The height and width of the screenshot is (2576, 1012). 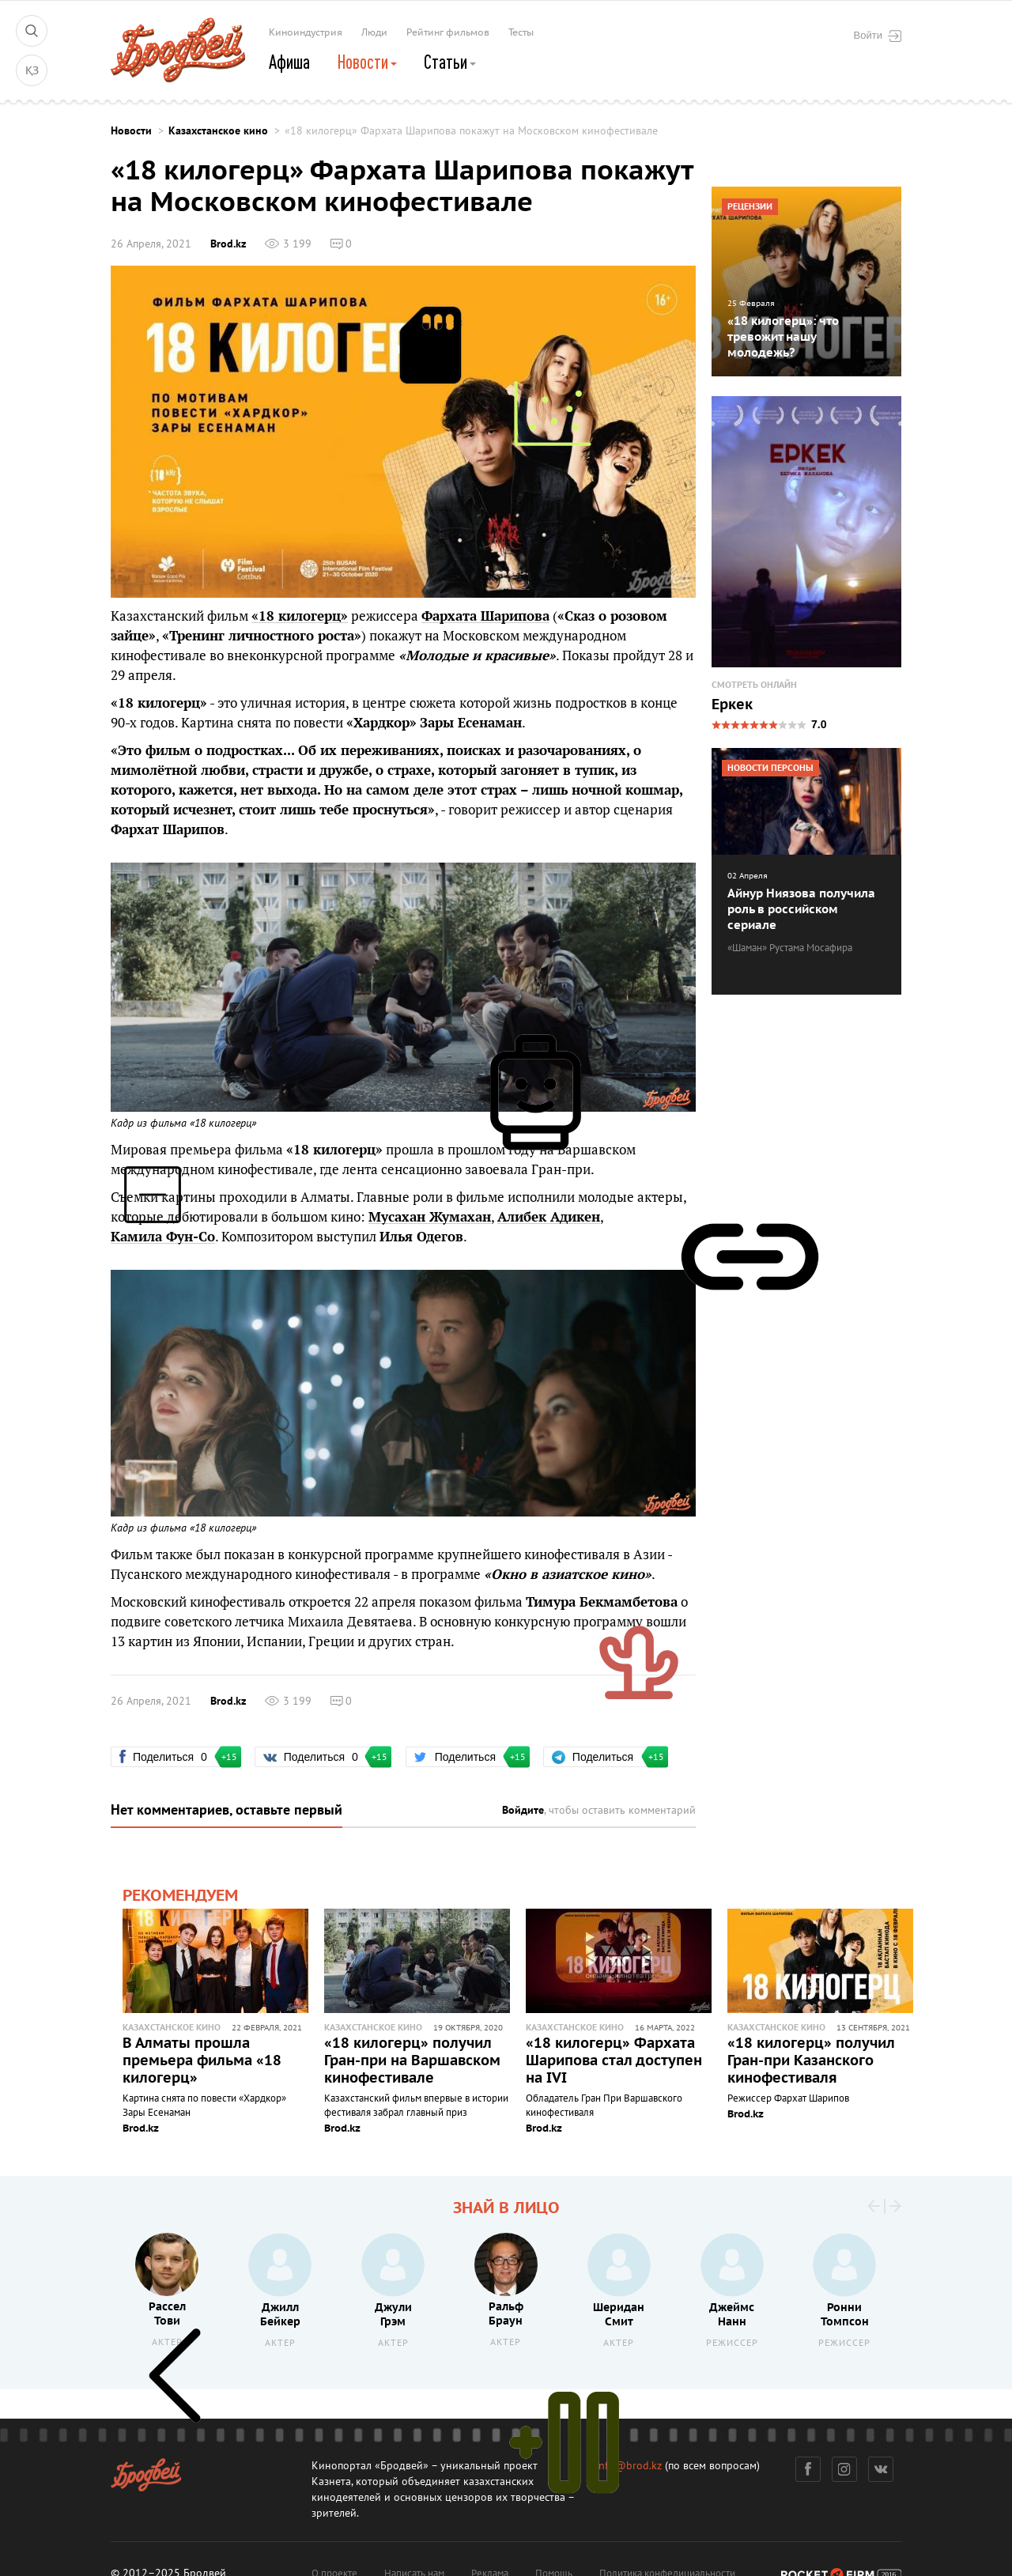 What do you see at coordinates (179, 2375) in the screenshot?
I see `go back to the previous screen` at bounding box center [179, 2375].